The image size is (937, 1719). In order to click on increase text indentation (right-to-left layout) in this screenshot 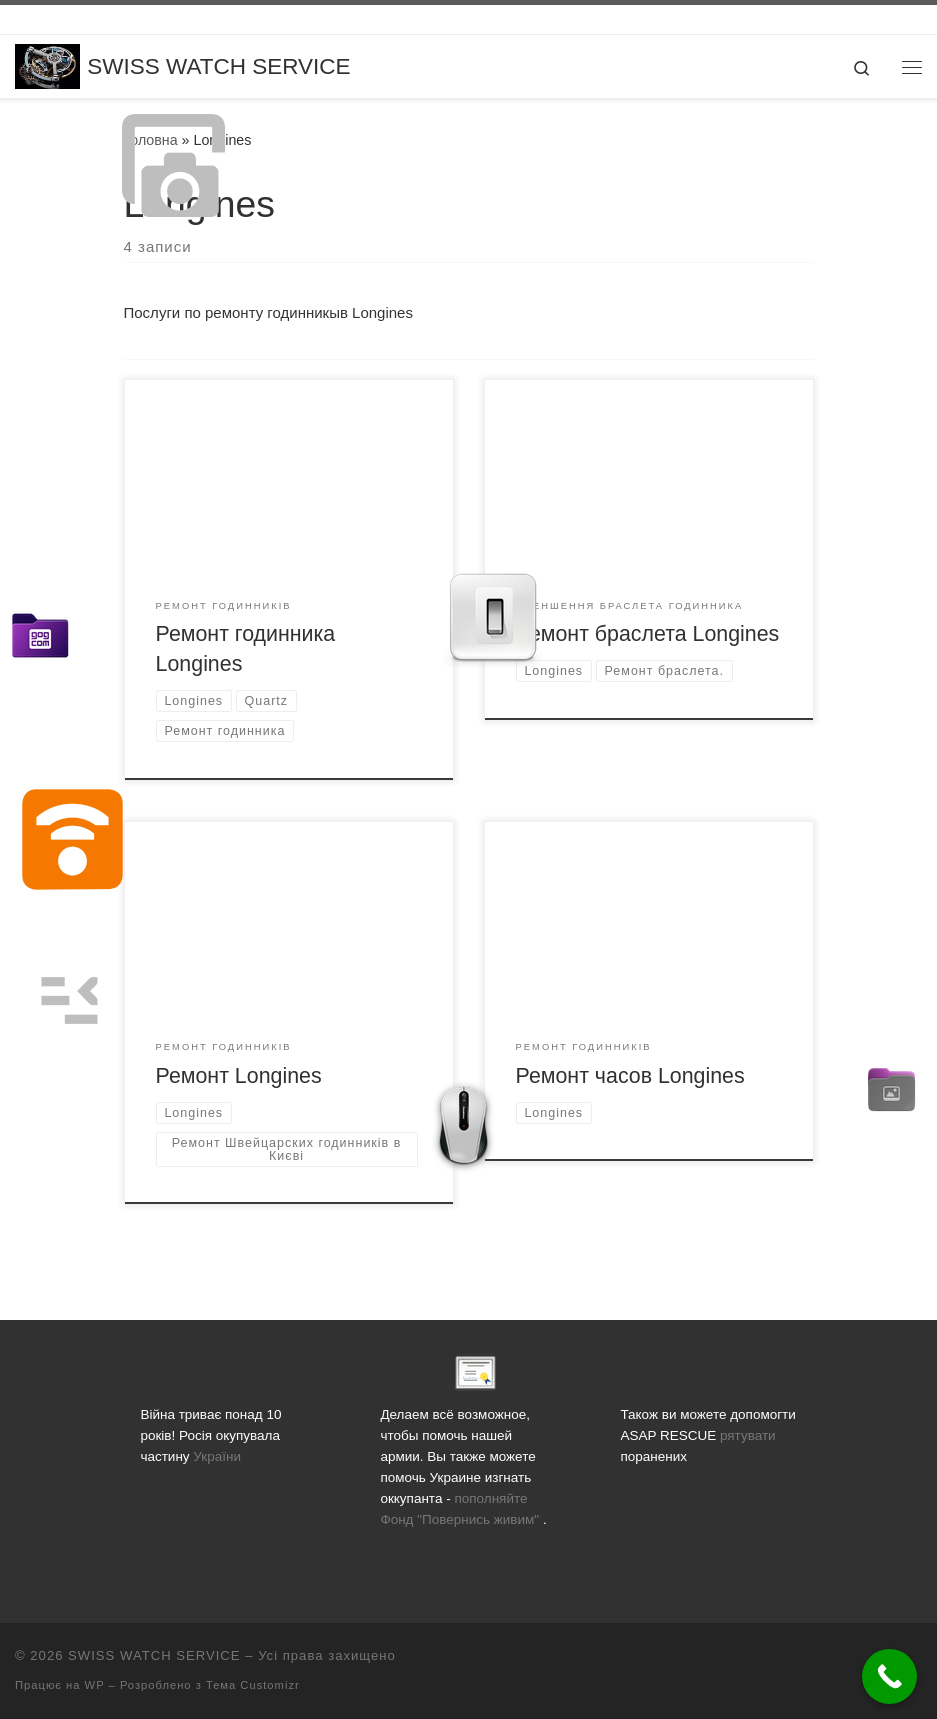, I will do `click(69, 1000)`.